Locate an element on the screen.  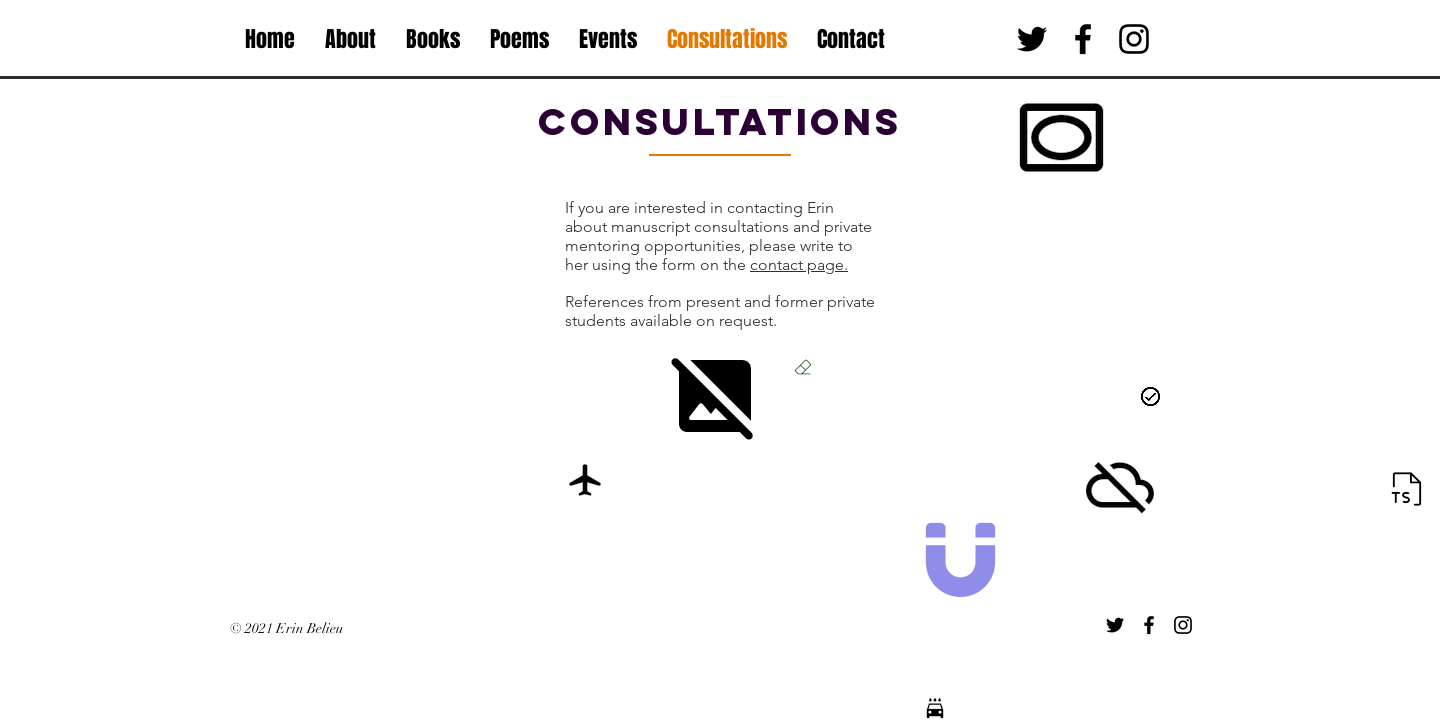
enable airplane mode is located at coordinates (585, 480).